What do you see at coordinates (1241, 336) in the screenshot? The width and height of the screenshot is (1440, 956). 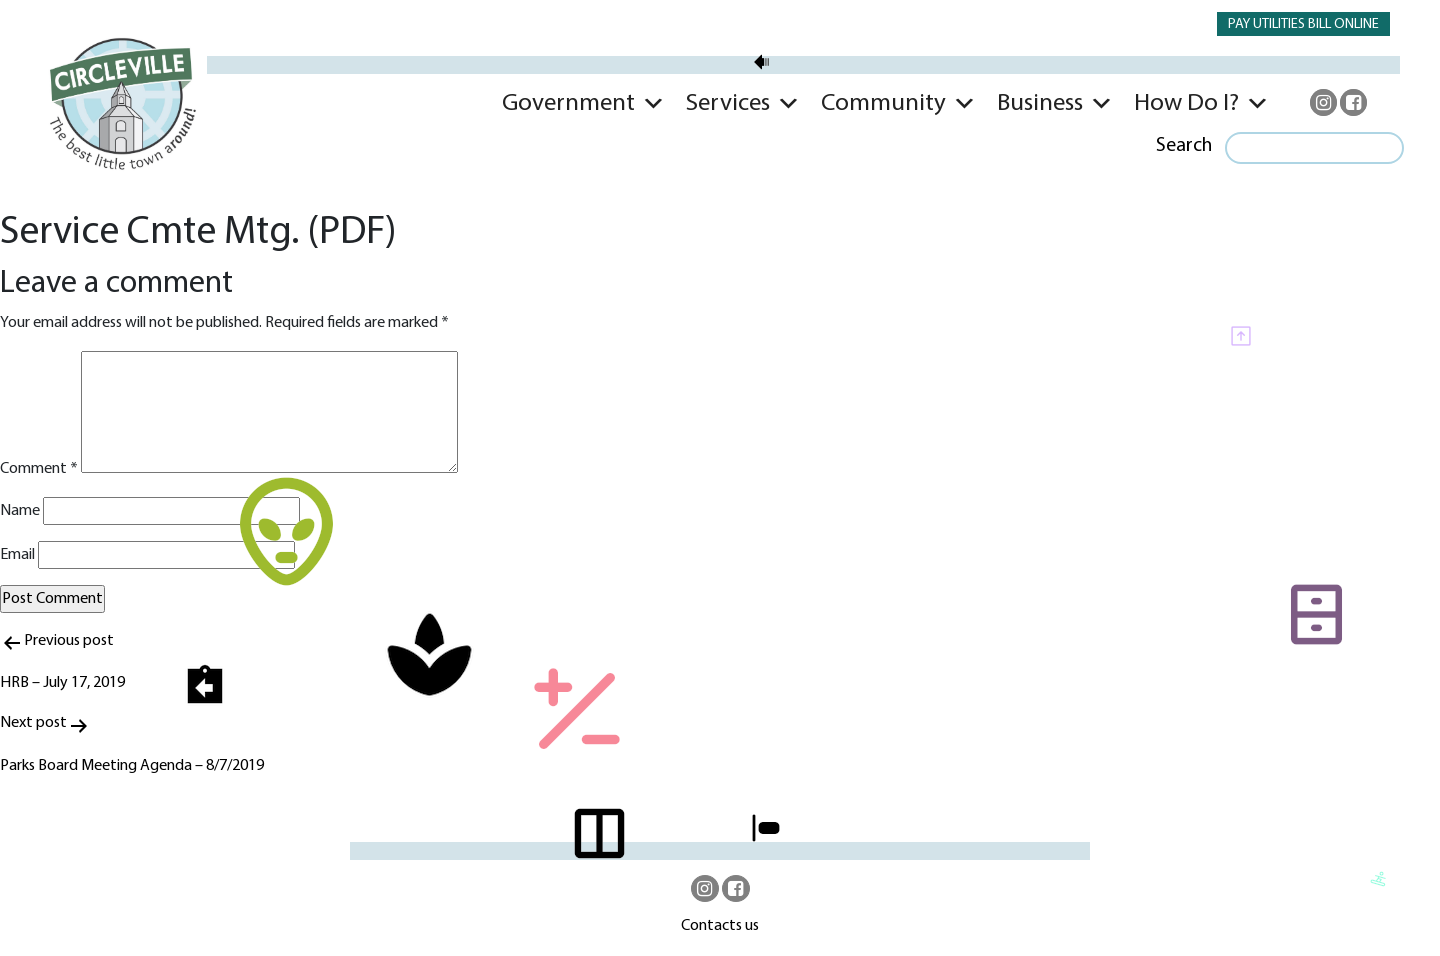 I see `upload a file or content` at bounding box center [1241, 336].